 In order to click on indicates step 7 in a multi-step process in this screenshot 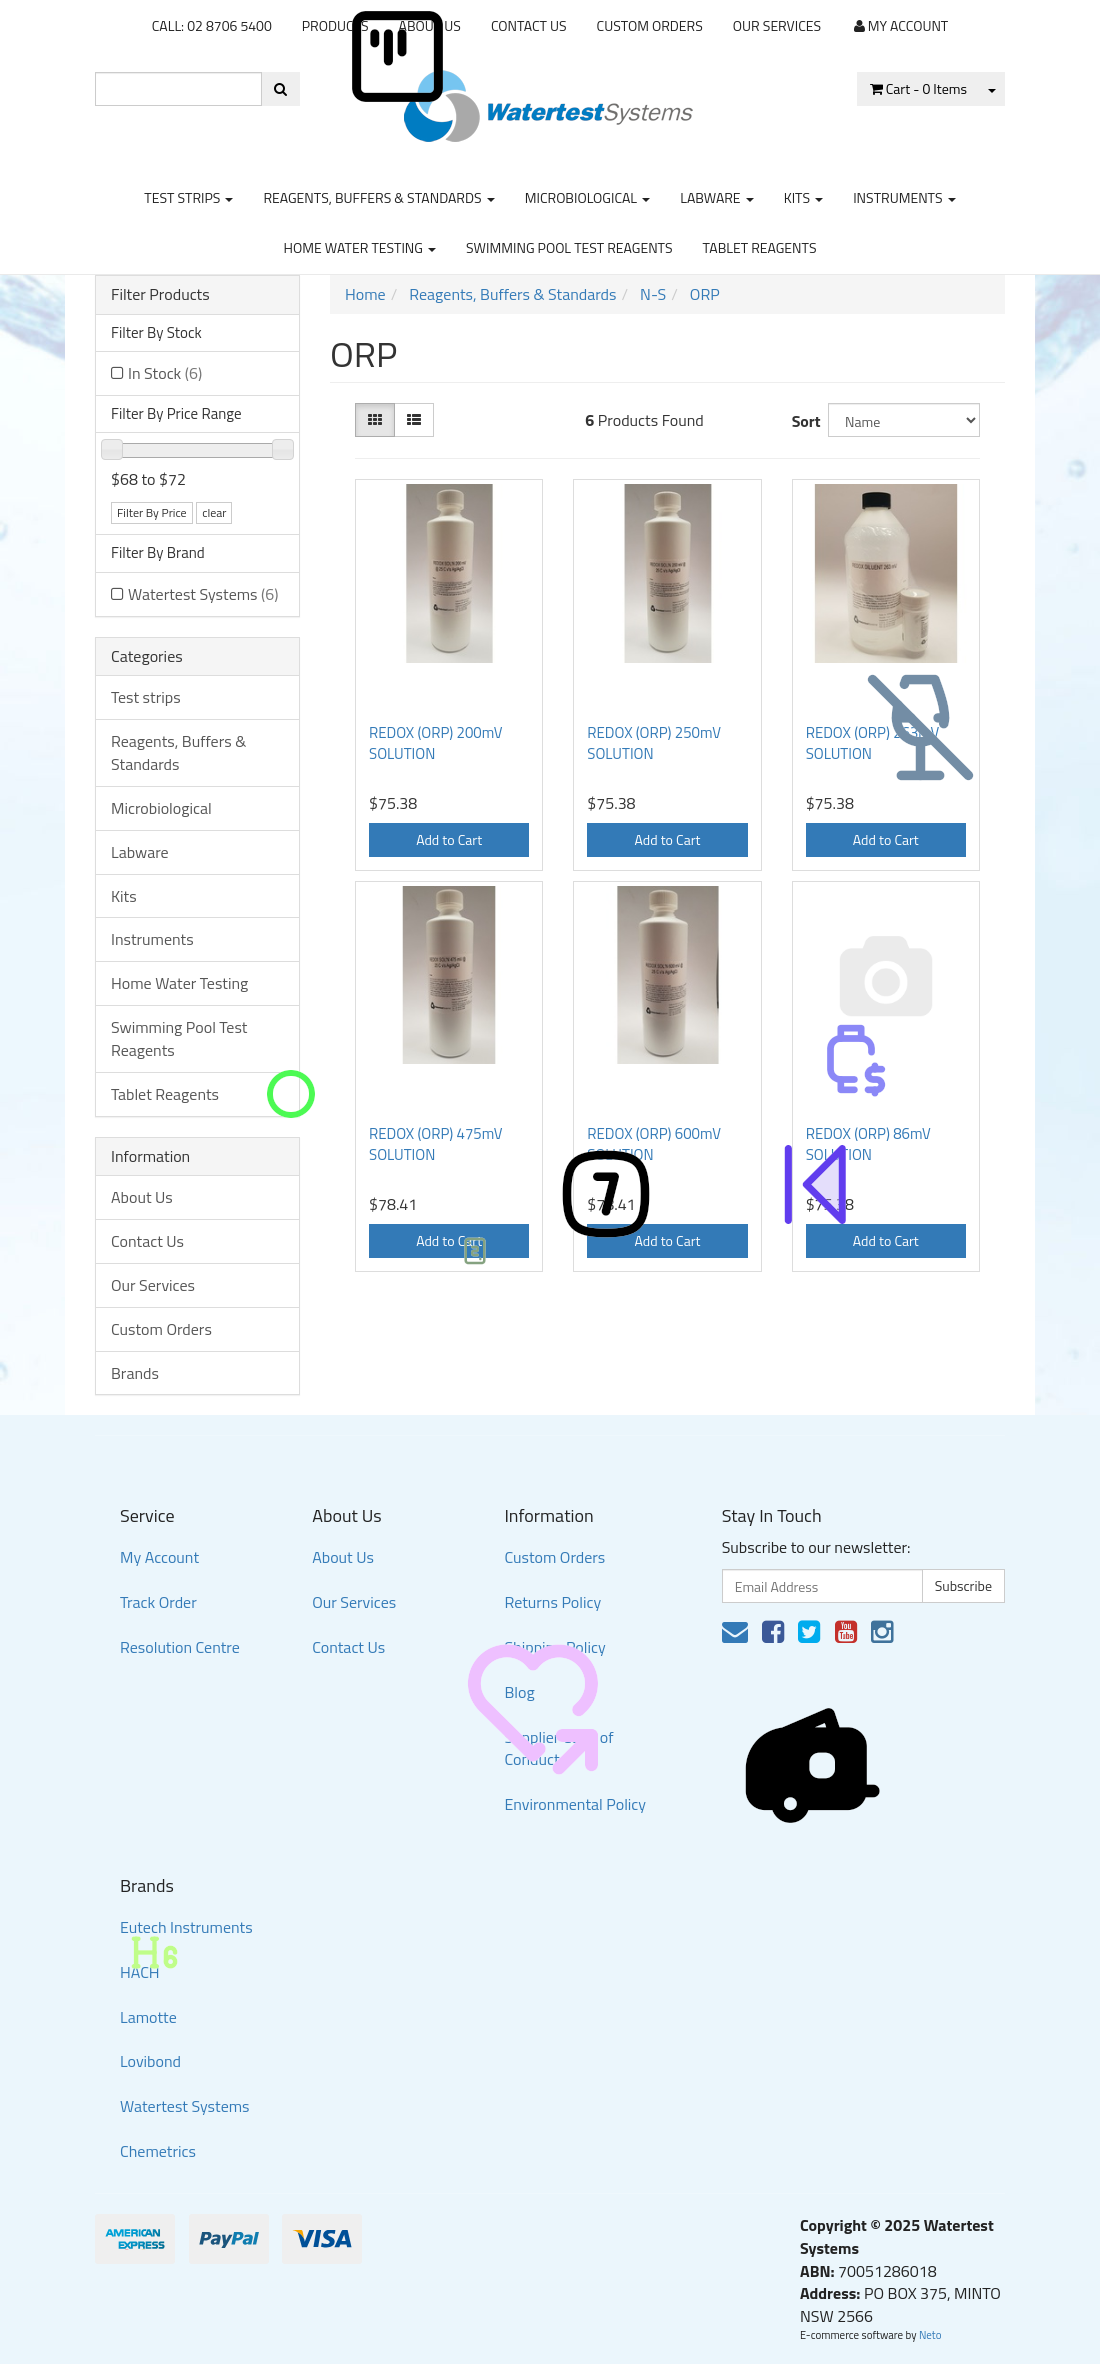, I will do `click(606, 1194)`.